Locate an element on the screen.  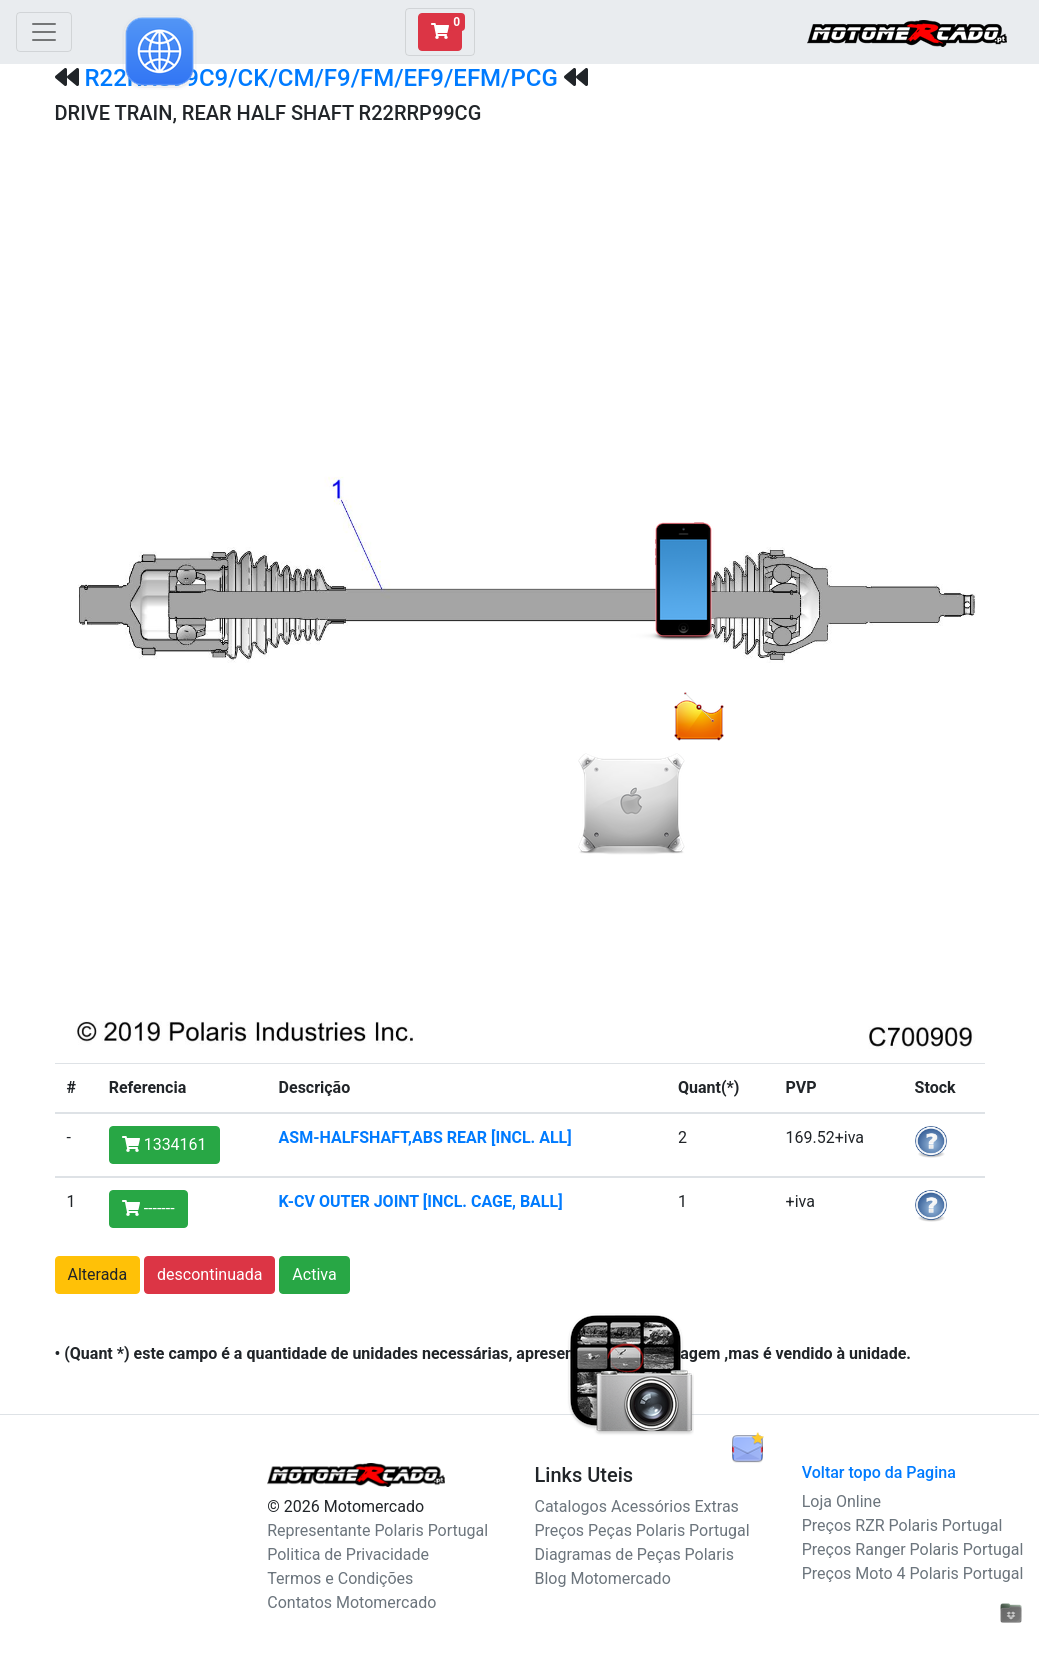
mark email as unread is located at coordinates (747, 1448).